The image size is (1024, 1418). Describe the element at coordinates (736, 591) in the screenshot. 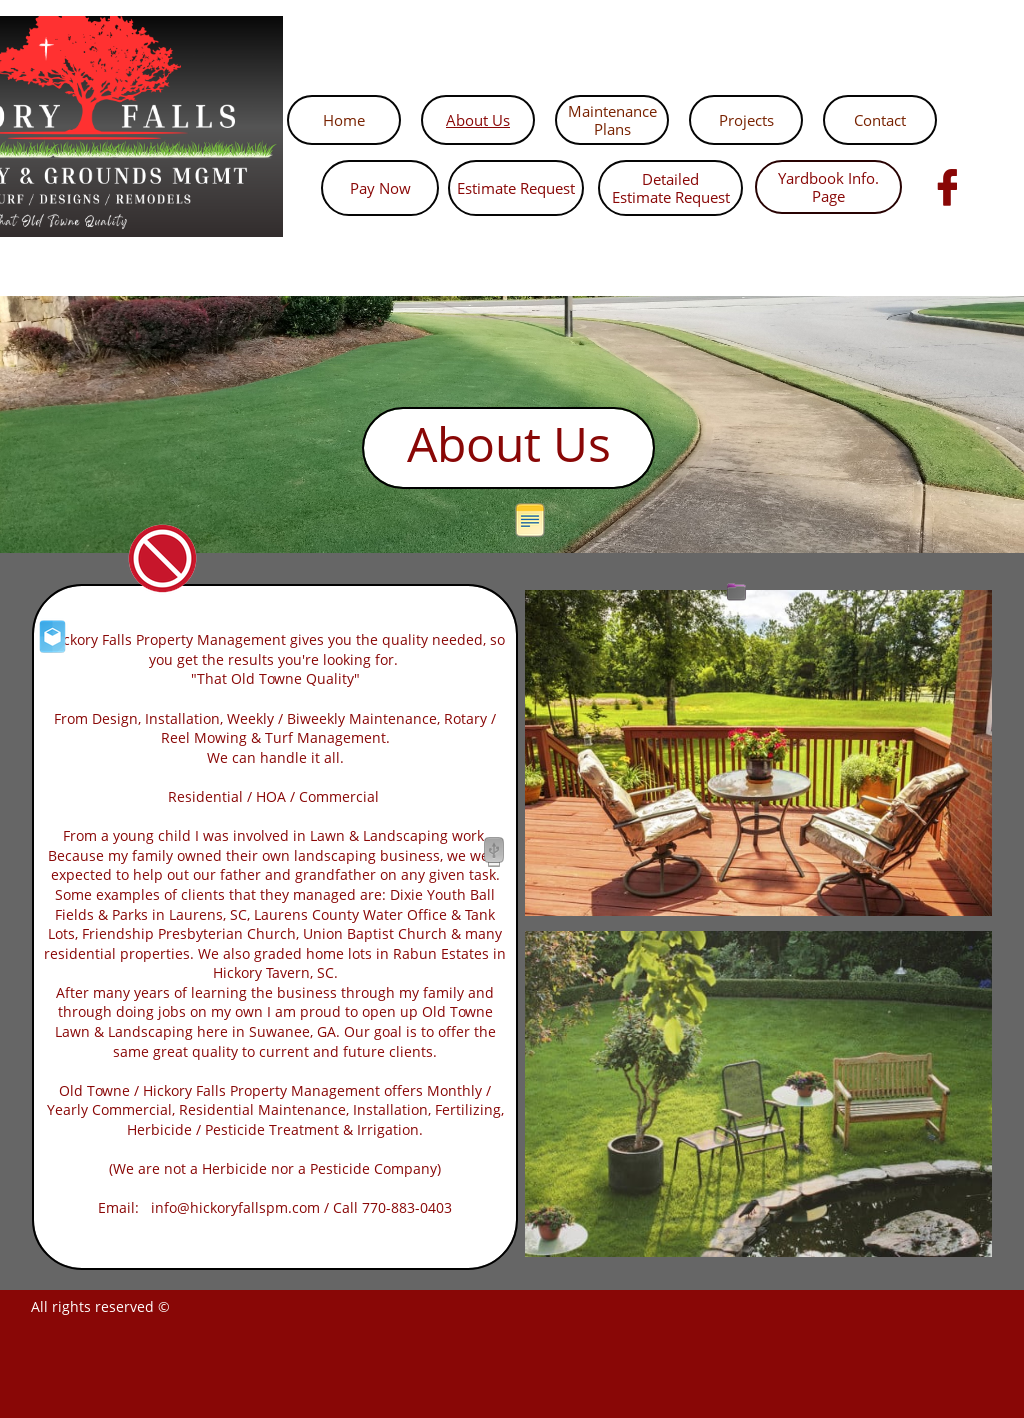

I see `open folder to view contents` at that location.